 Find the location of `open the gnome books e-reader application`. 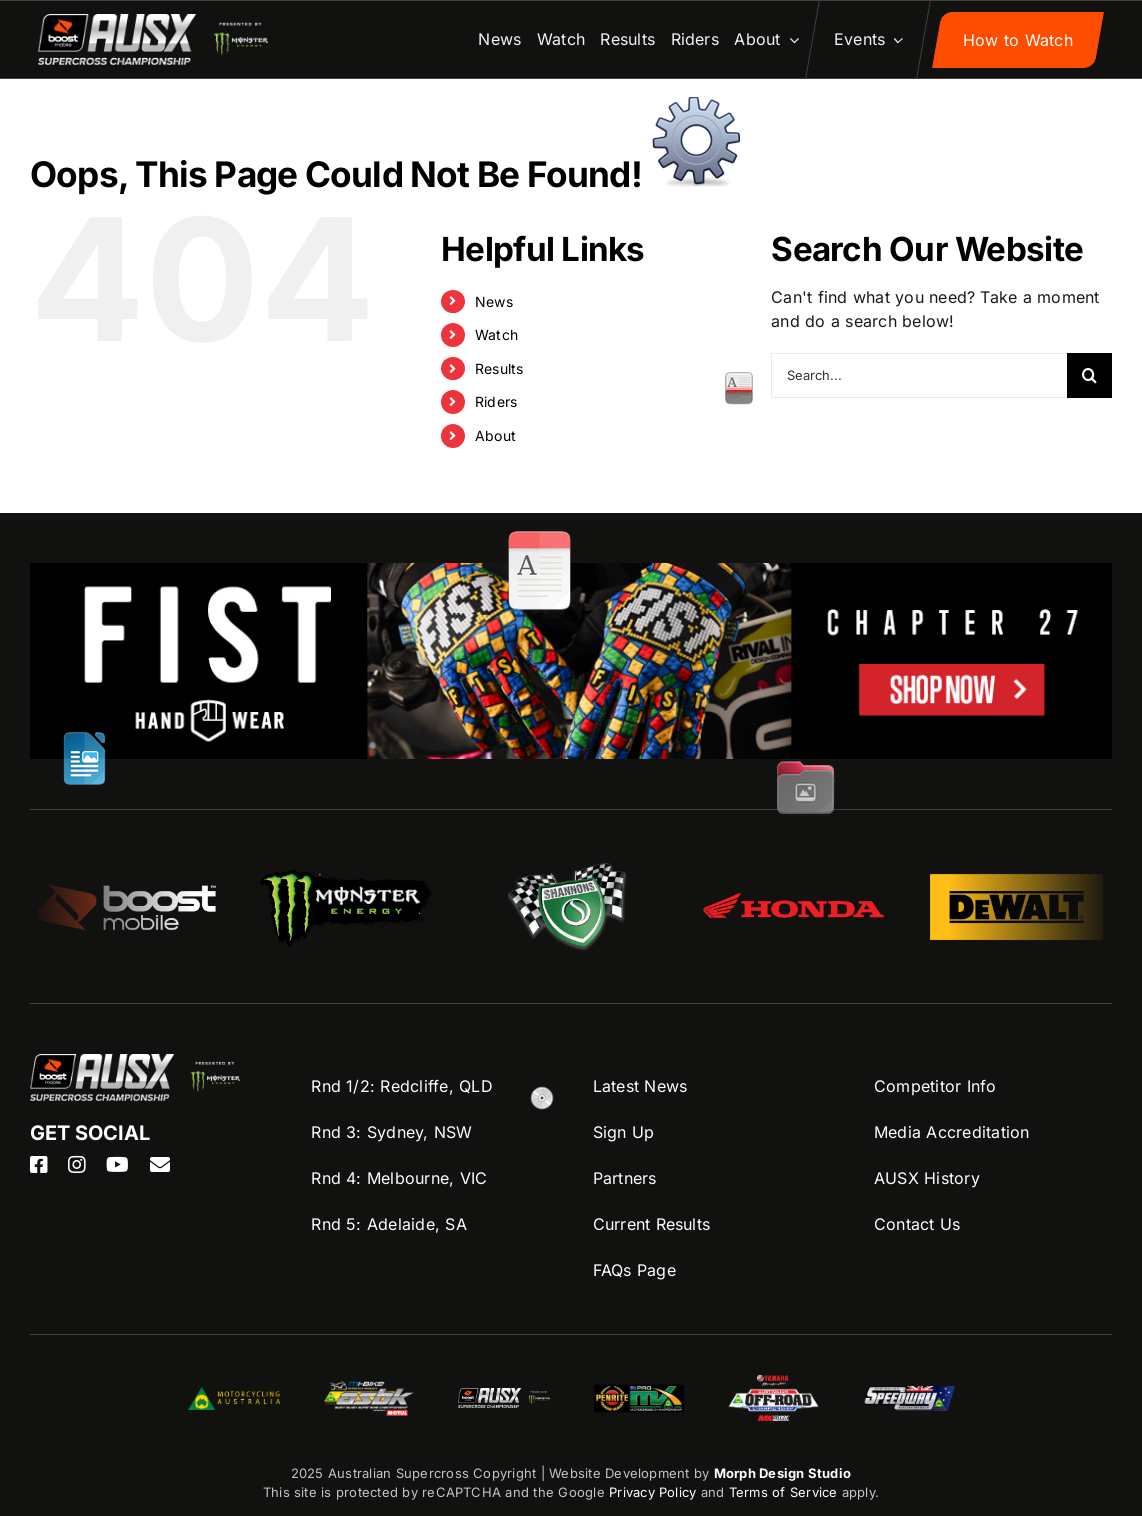

open the gnome books e-reader application is located at coordinates (539, 570).